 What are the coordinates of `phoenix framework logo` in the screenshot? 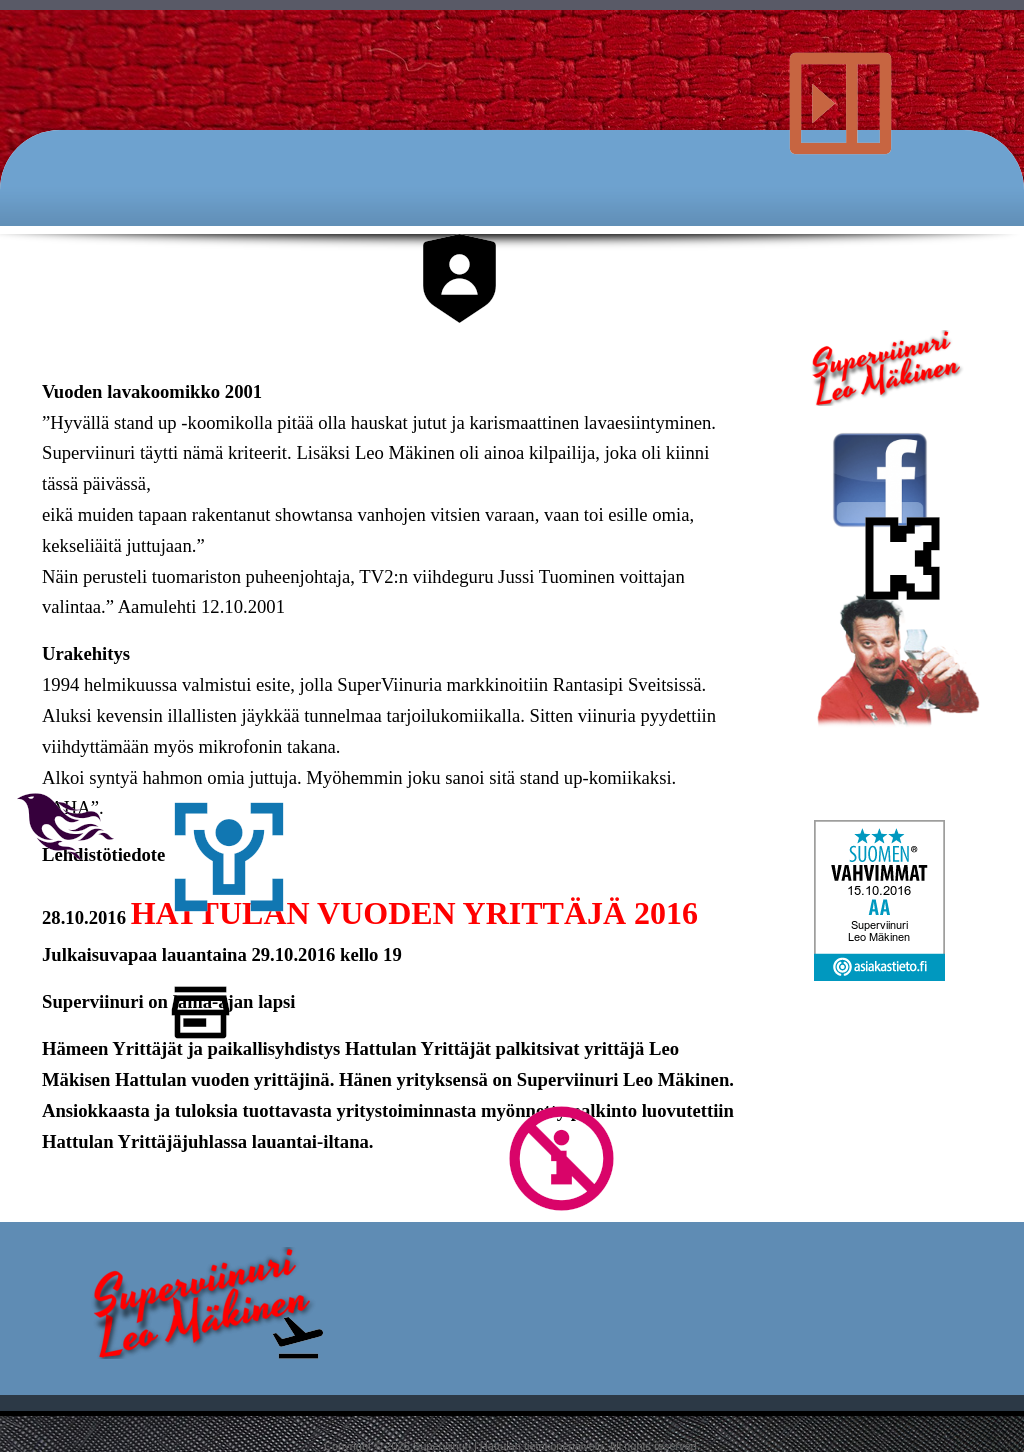 It's located at (65, 826).